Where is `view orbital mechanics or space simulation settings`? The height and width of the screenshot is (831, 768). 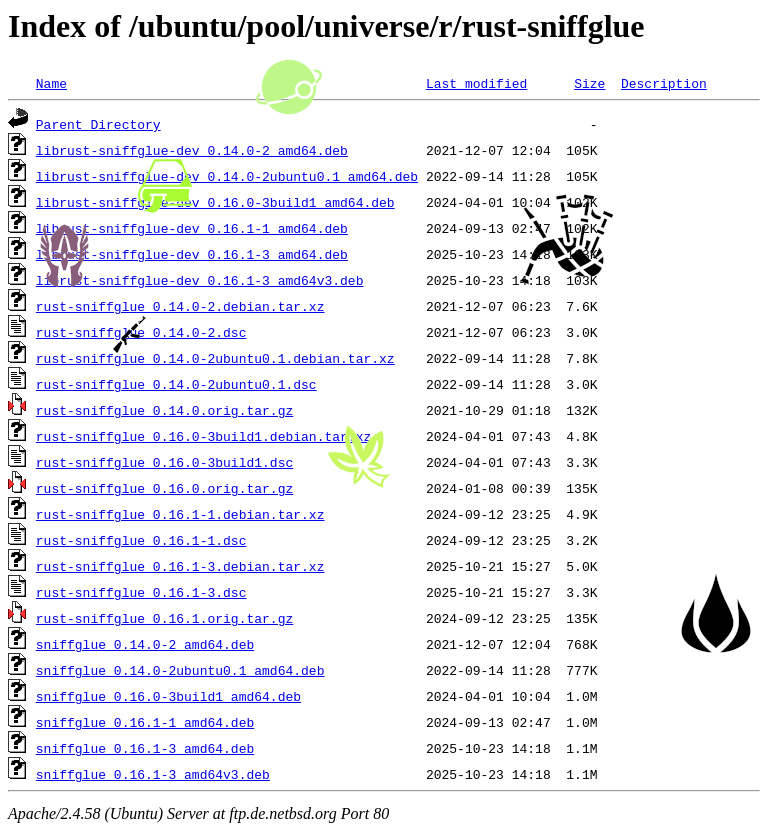
view orbital mechanics or space simulation settings is located at coordinates (289, 87).